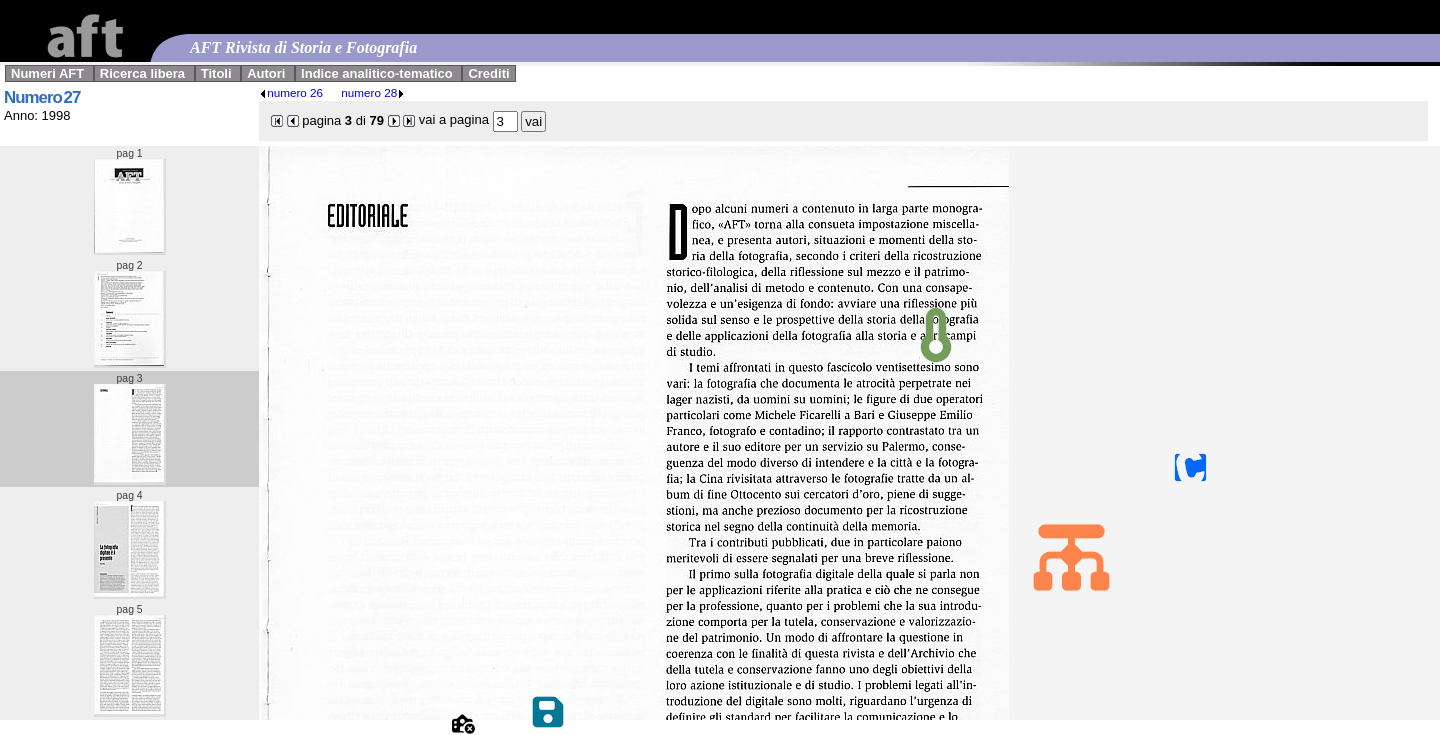 Image resolution: width=1440 pixels, height=735 pixels. I want to click on indicates maximum temperature level, so click(936, 335).